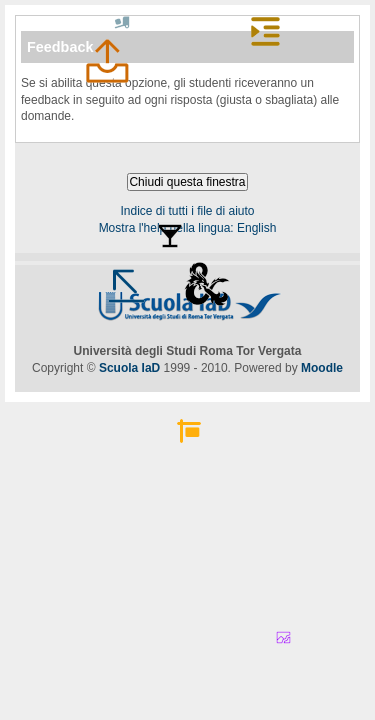 The width and height of the screenshot is (375, 720). Describe the element at coordinates (122, 22) in the screenshot. I see `delivery truck unloading a package` at that location.